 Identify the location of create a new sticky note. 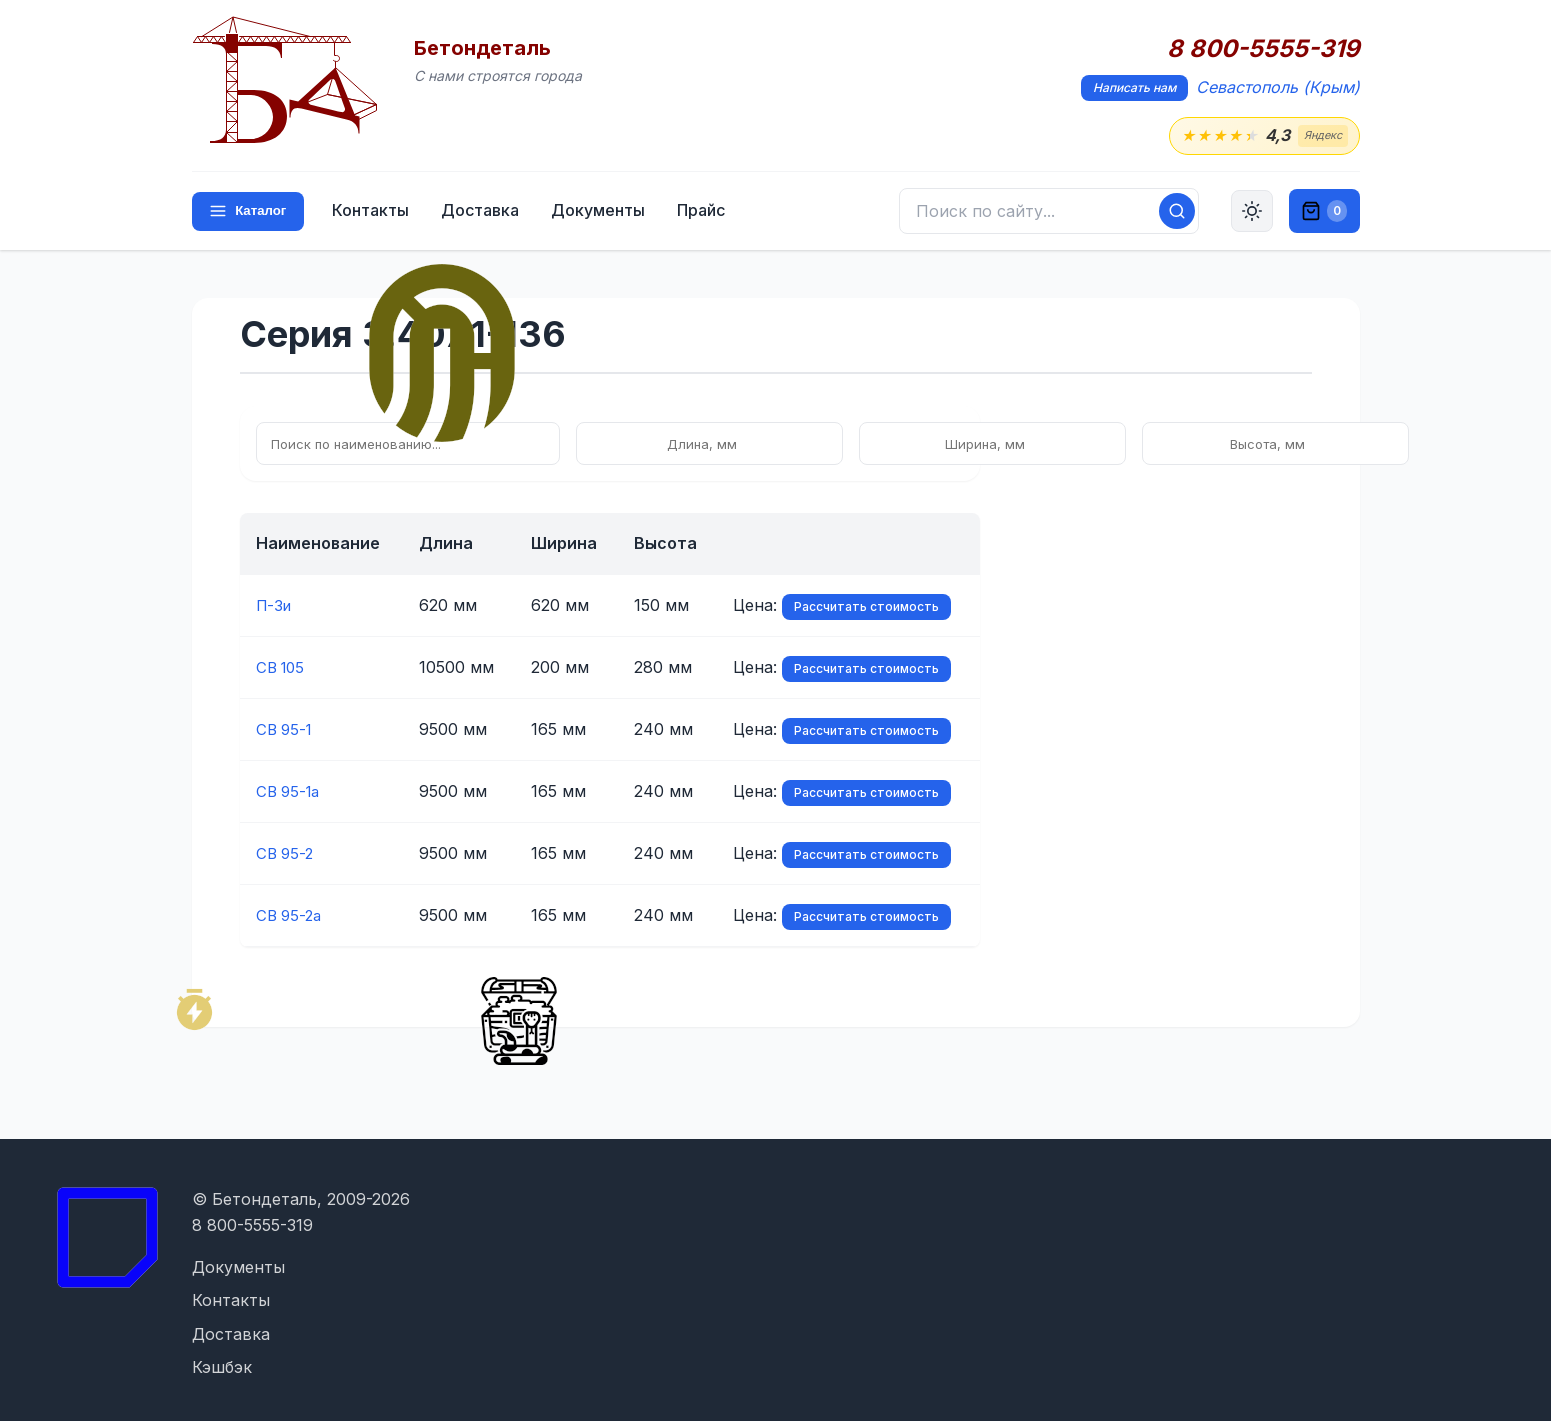
(107, 1237).